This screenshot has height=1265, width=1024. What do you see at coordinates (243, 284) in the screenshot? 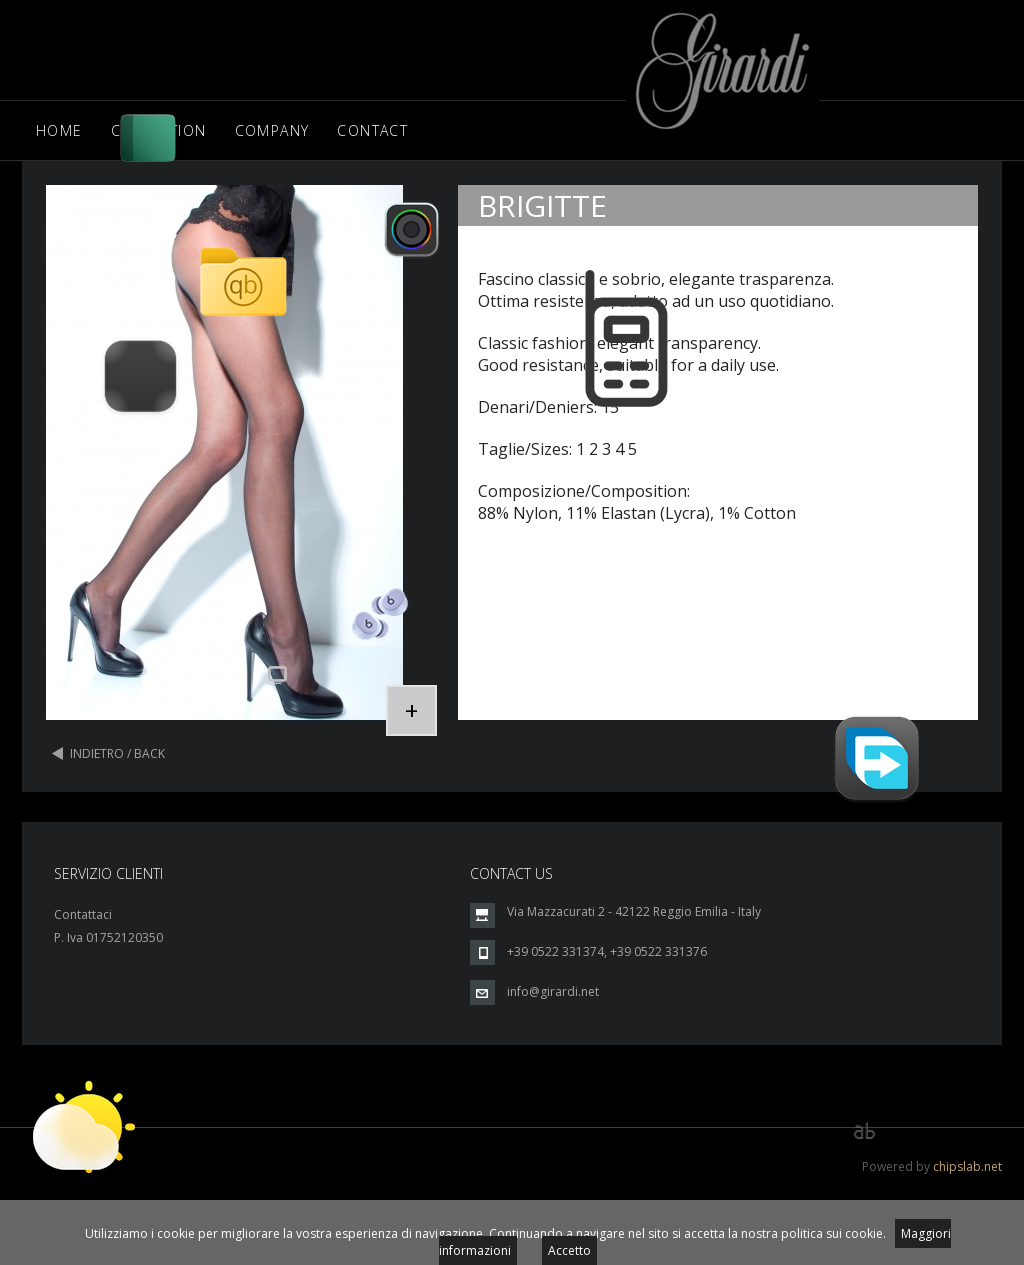
I see `open qbittorrent downloads folder` at bounding box center [243, 284].